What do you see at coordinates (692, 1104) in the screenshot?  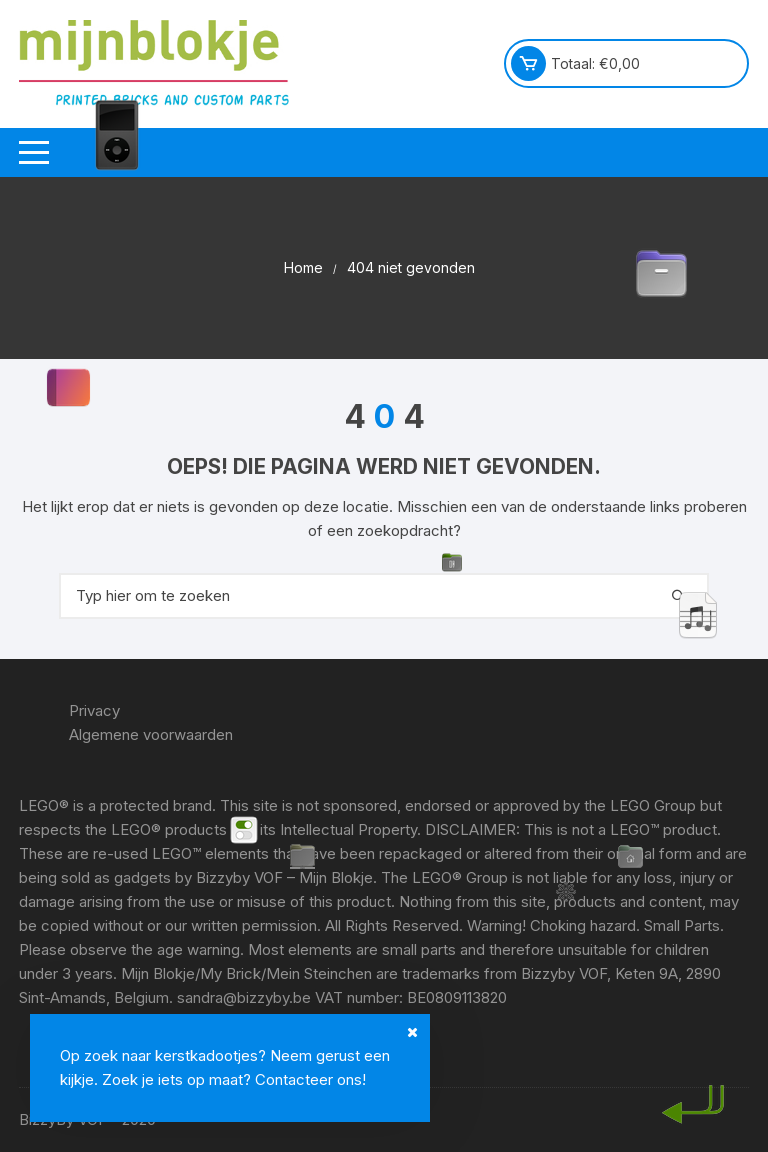 I see `reply to all recipients in an email thread` at bounding box center [692, 1104].